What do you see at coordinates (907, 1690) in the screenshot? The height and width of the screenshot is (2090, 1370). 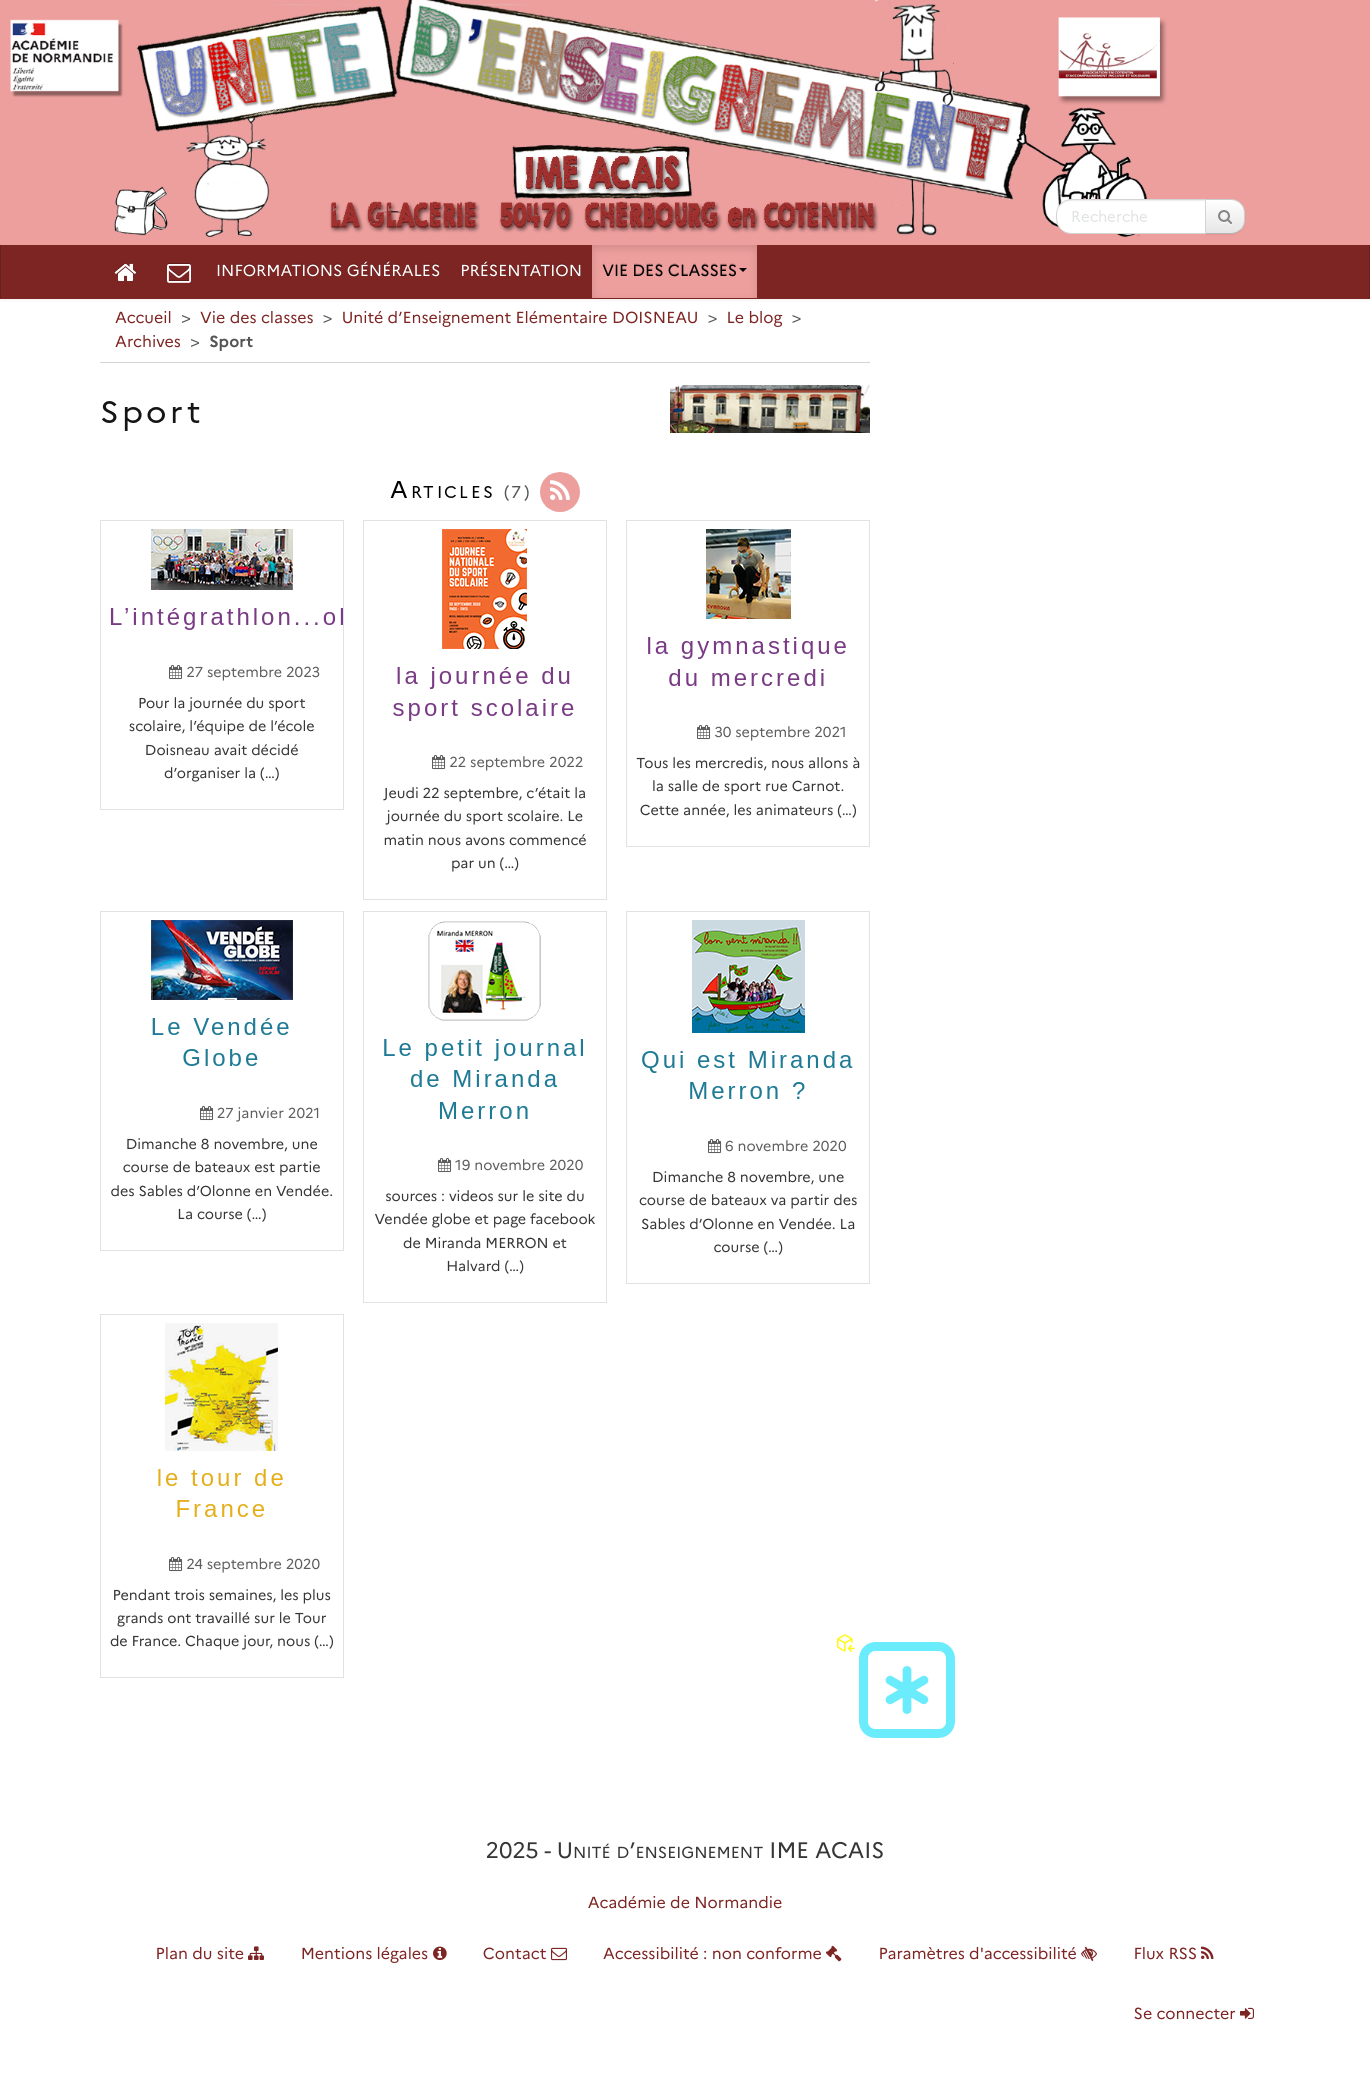 I see `access API keys or secrets` at bounding box center [907, 1690].